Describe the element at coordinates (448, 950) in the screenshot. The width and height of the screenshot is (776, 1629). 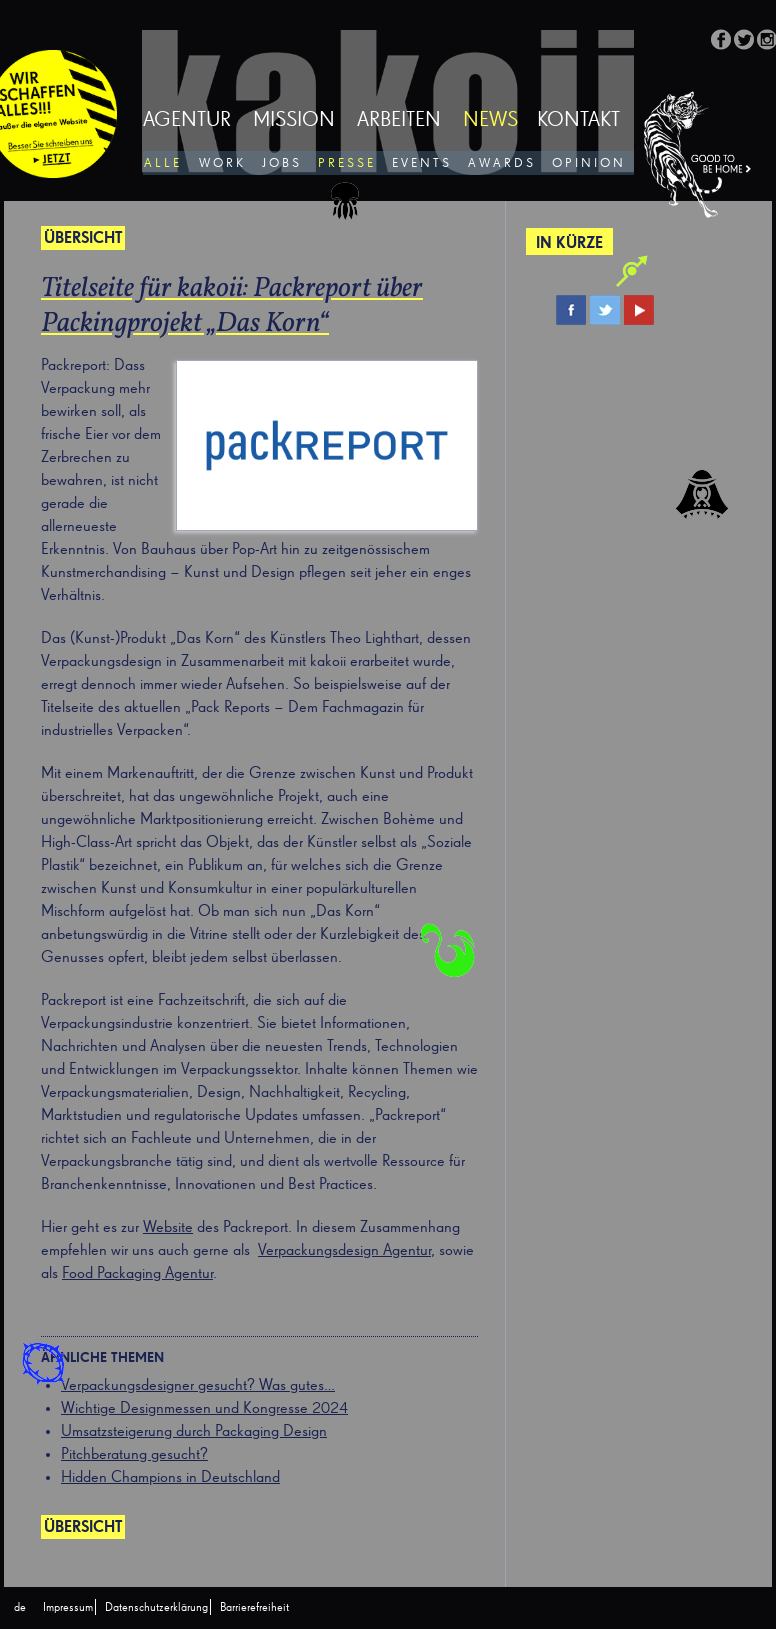
I see `indicates a fire or flame effect in a game` at that location.